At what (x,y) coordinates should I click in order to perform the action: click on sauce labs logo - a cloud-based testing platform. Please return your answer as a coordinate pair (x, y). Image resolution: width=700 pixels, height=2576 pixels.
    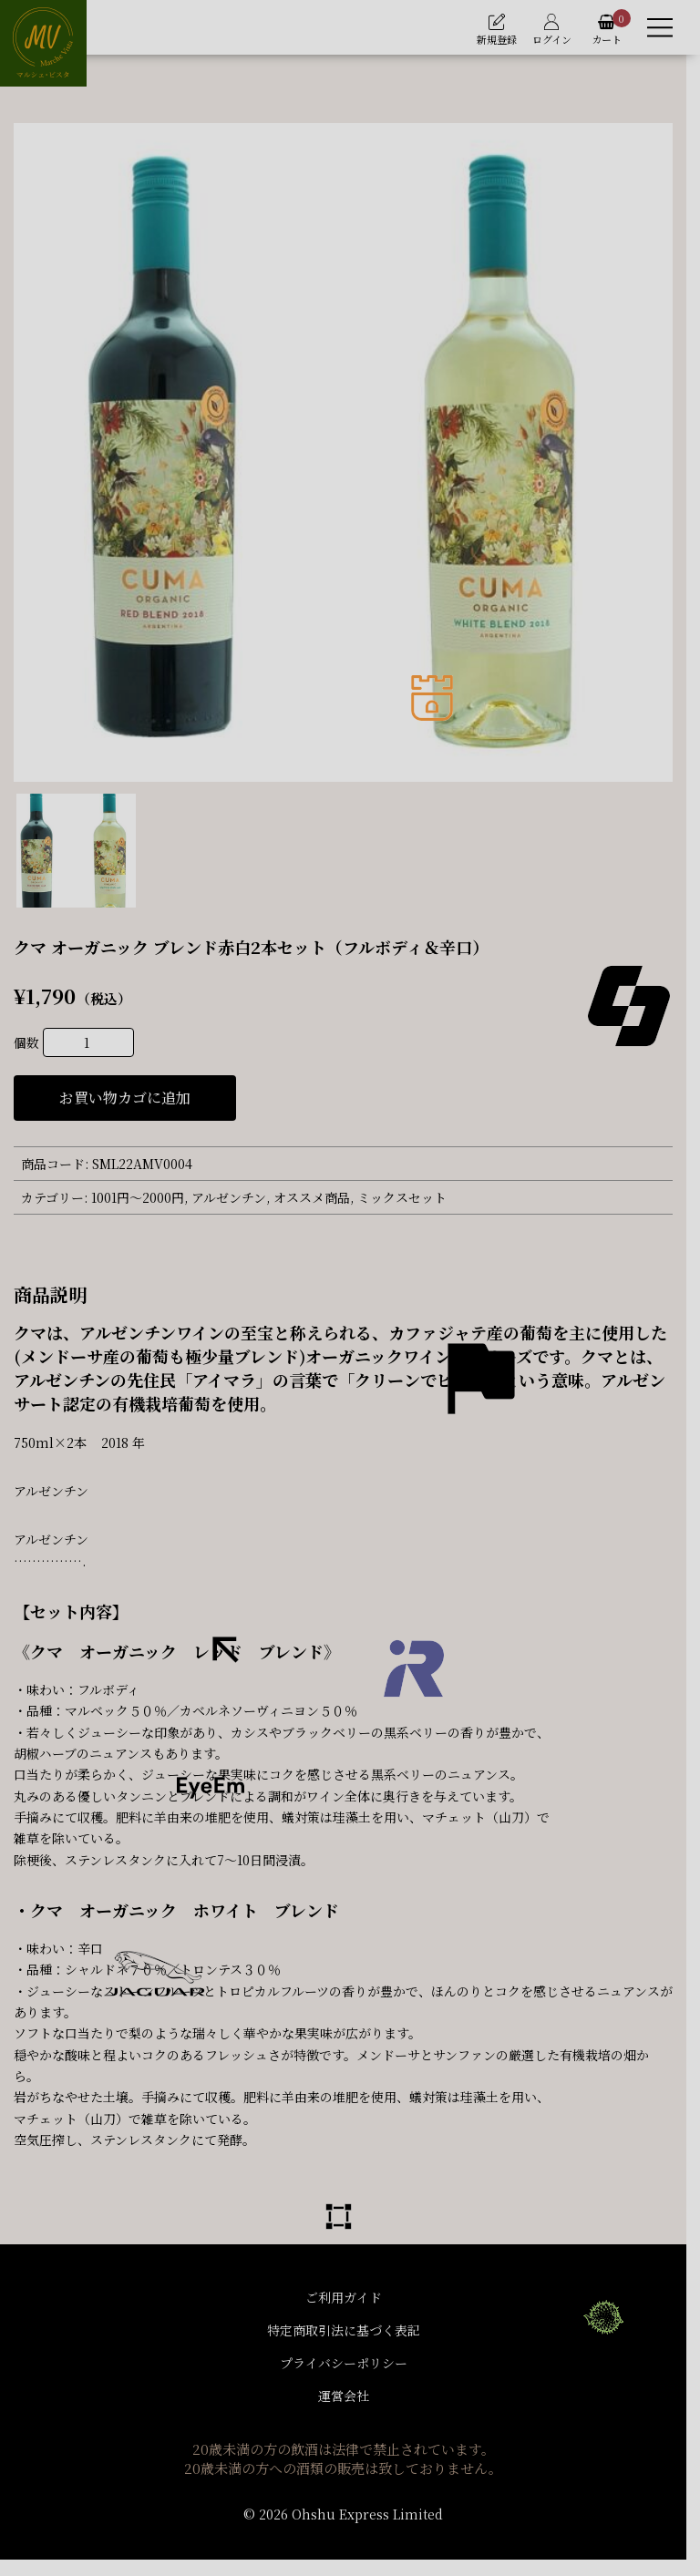
    Looking at the image, I should click on (629, 1006).